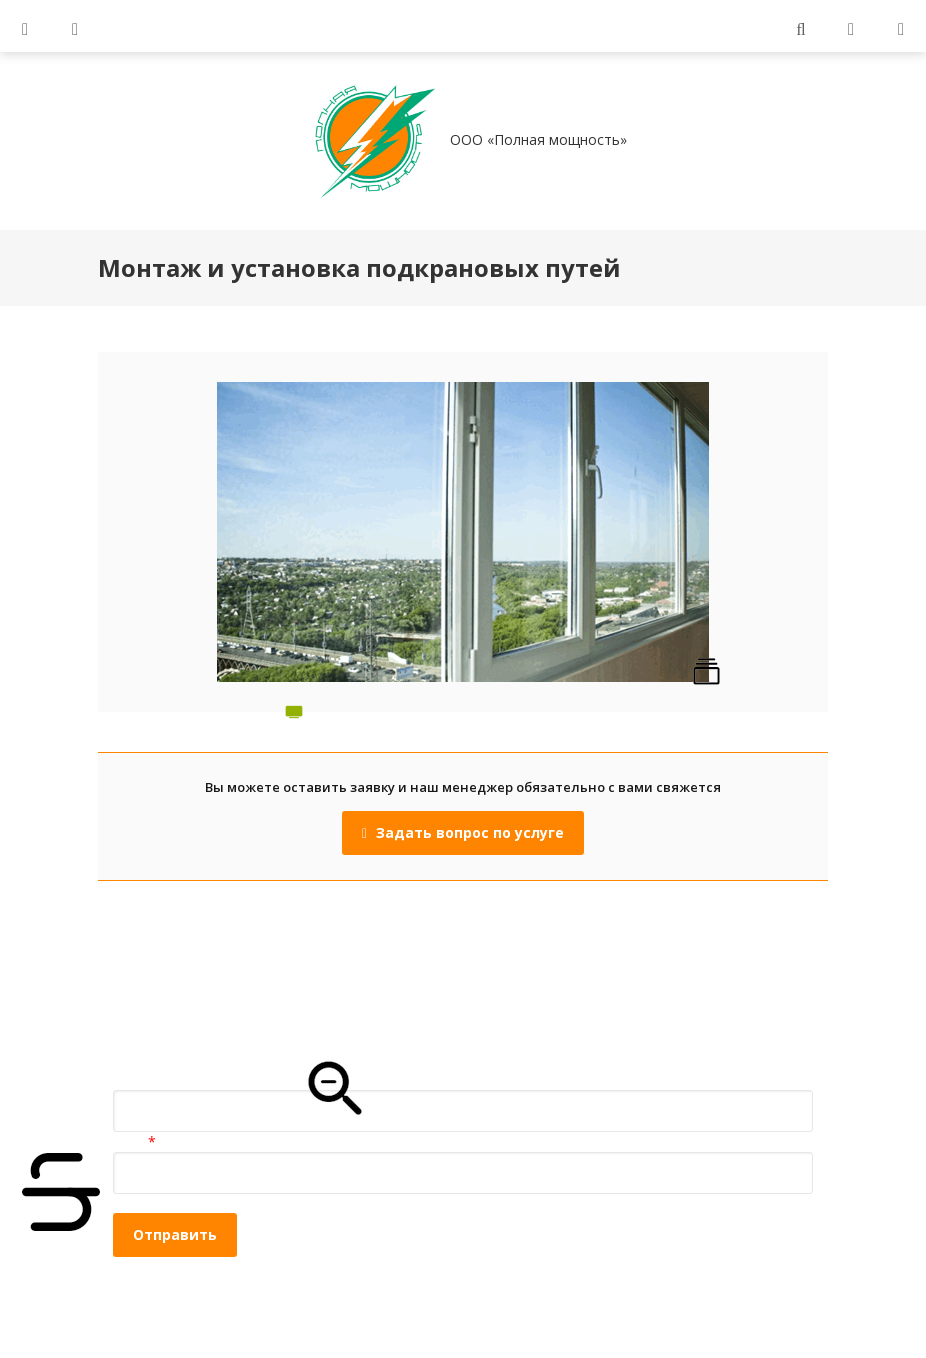 This screenshot has width=926, height=1358. I want to click on zoom out of the current view, so click(336, 1089).